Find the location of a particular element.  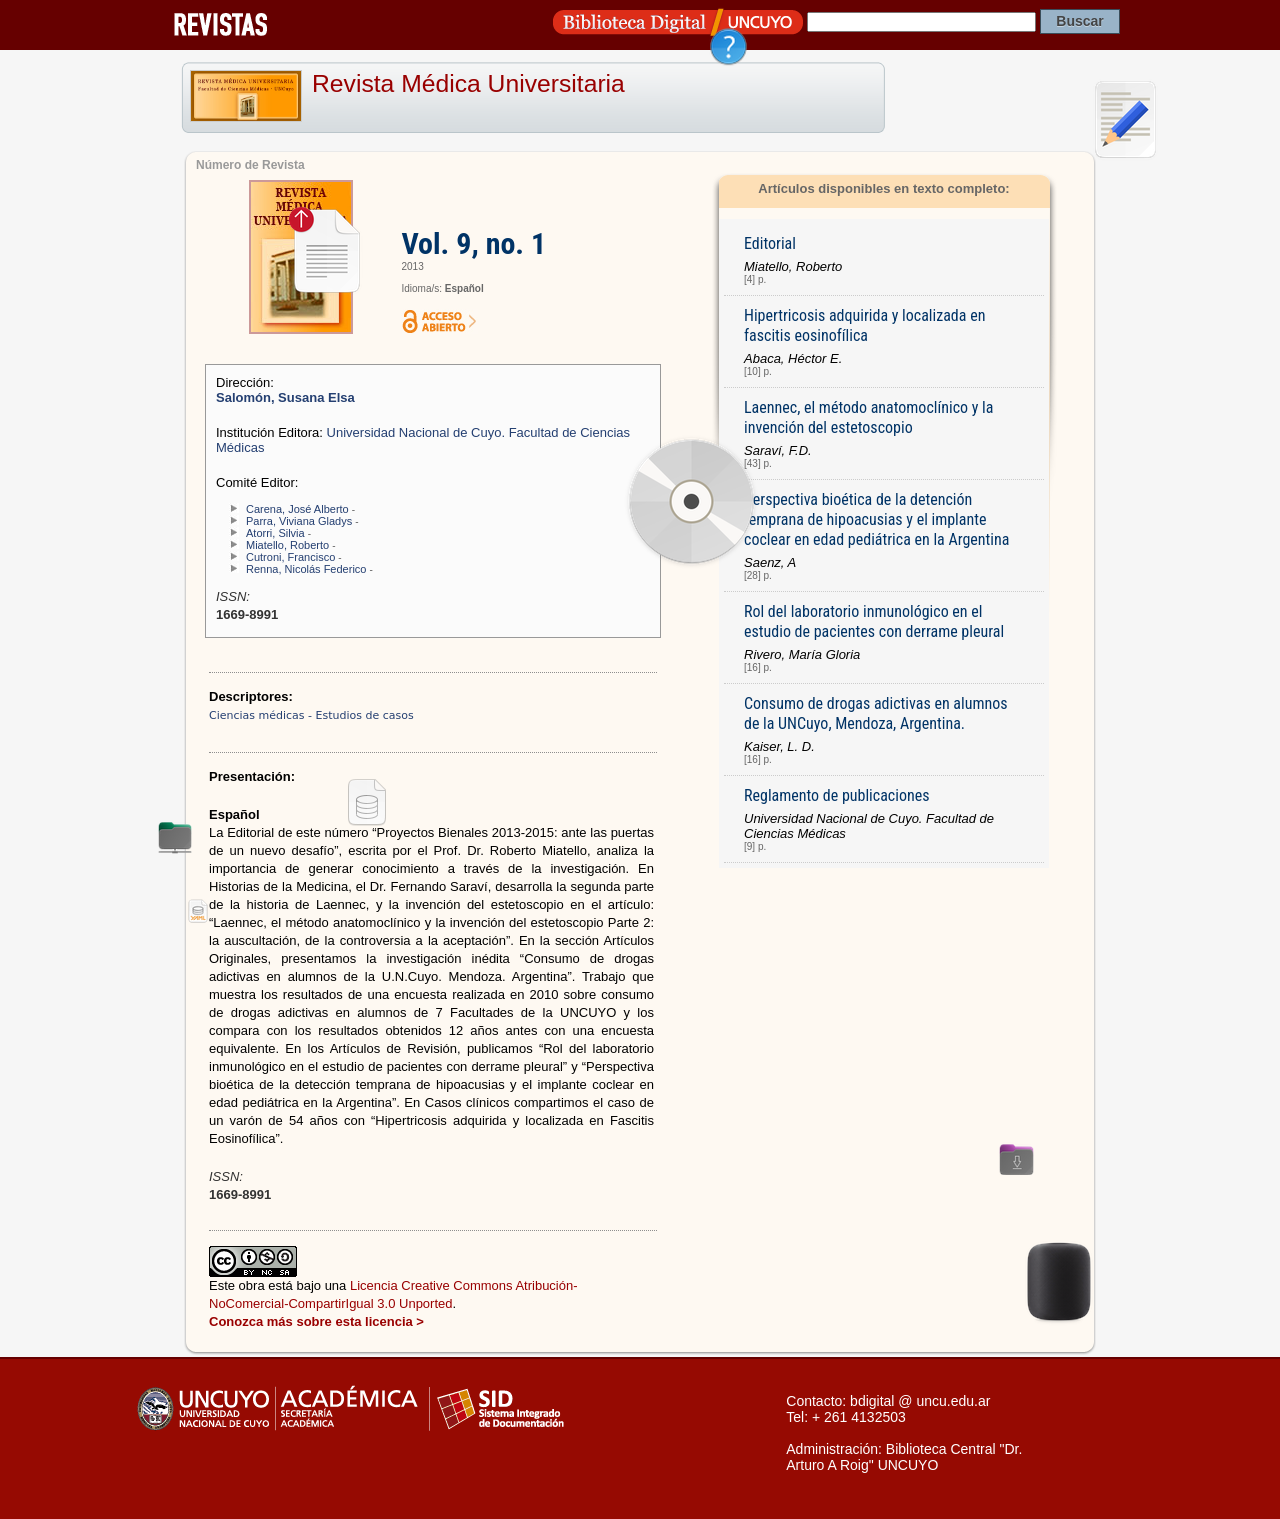

a yaml configuration file is located at coordinates (198, 911).